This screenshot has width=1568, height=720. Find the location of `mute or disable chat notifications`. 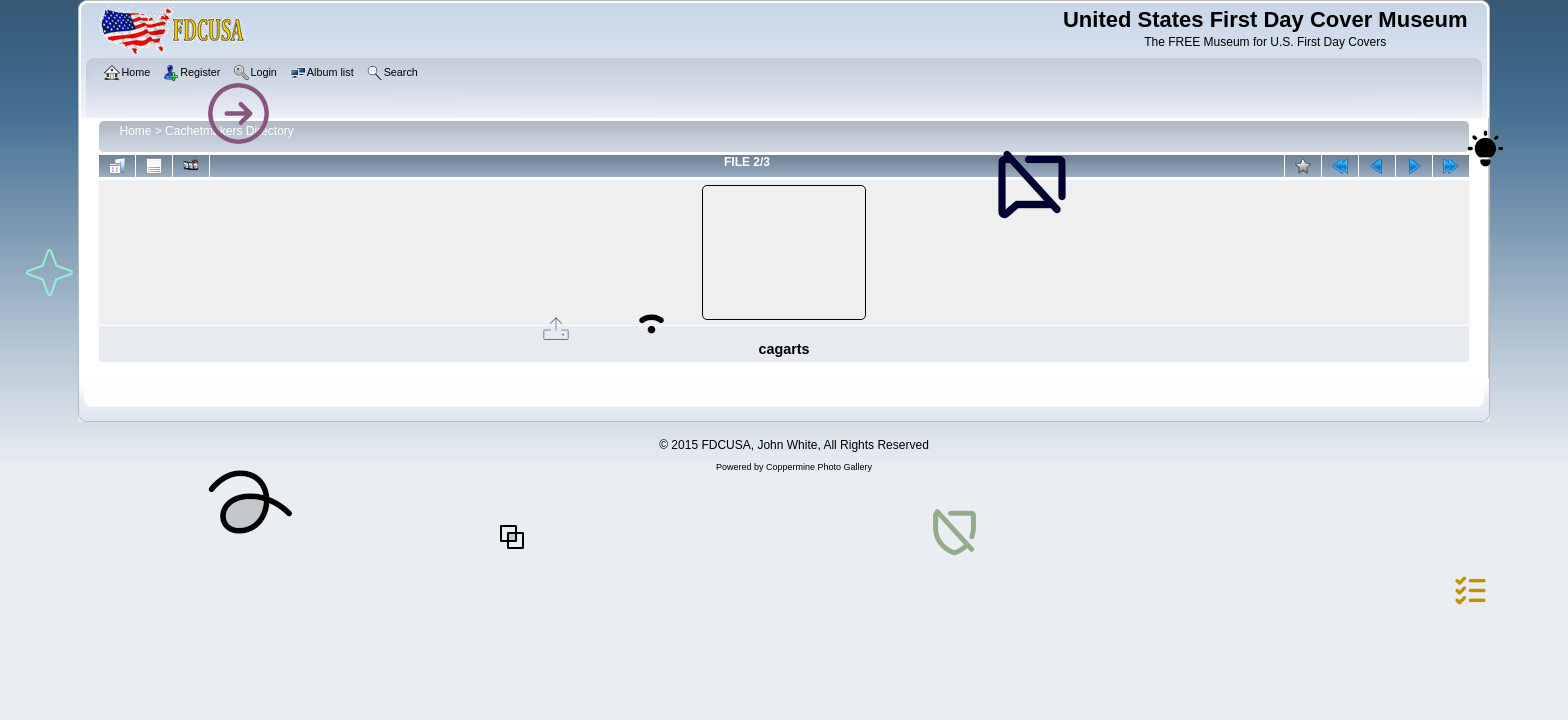

mute or disable chat notifications is located at coordinates (1032, 182).